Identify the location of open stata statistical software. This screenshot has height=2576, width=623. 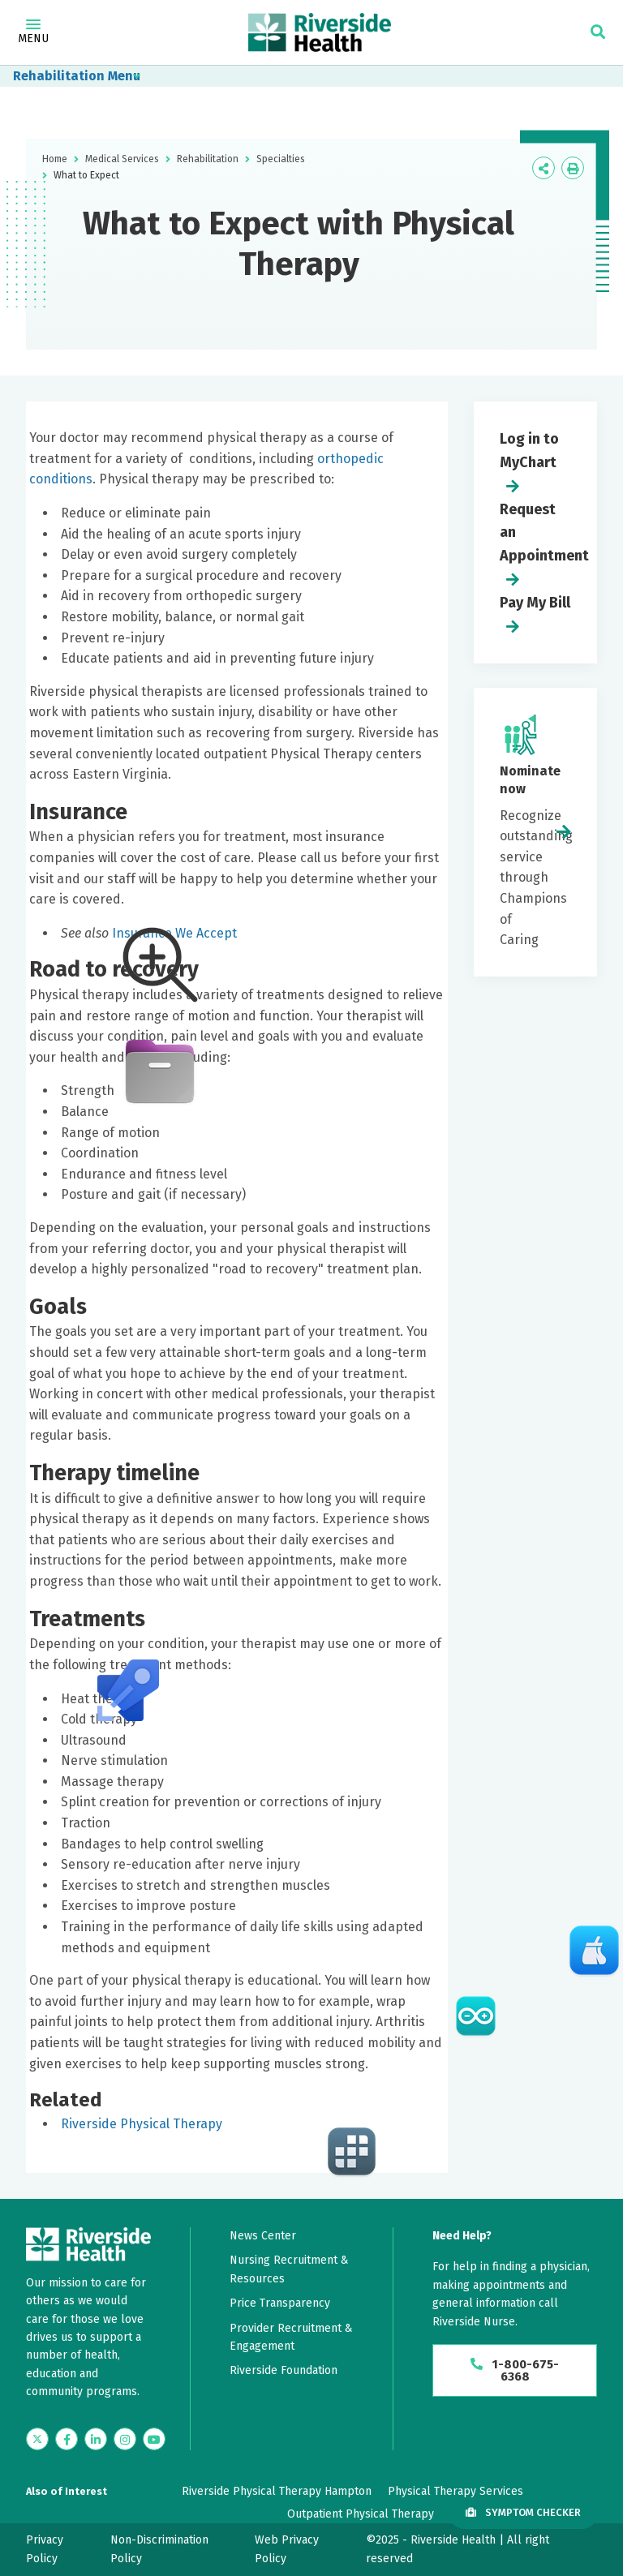
(351, 2151).